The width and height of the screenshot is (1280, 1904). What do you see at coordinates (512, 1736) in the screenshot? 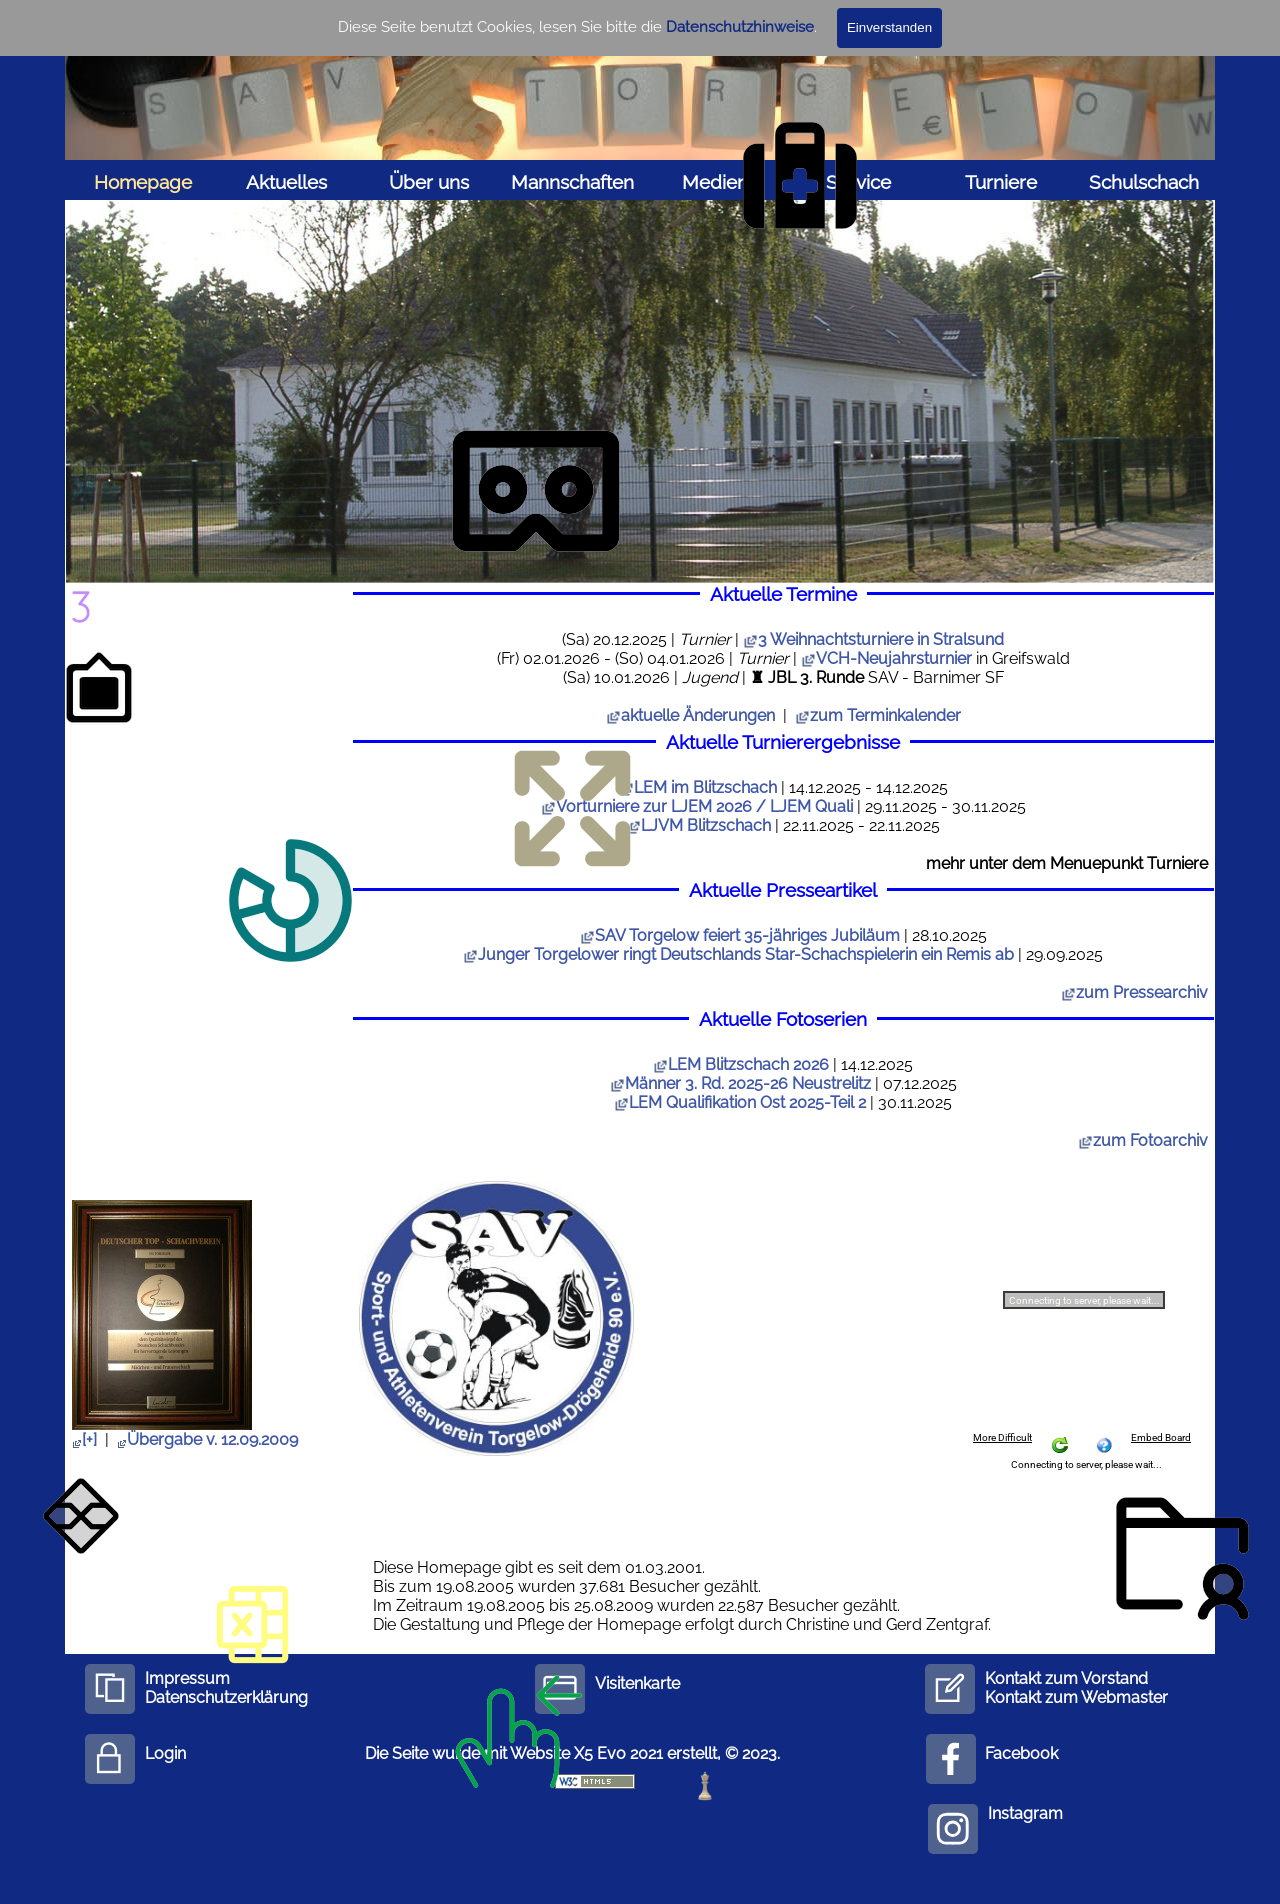
I see `swipe left to navigate or dismiss` at bounding box center [512, 1736].